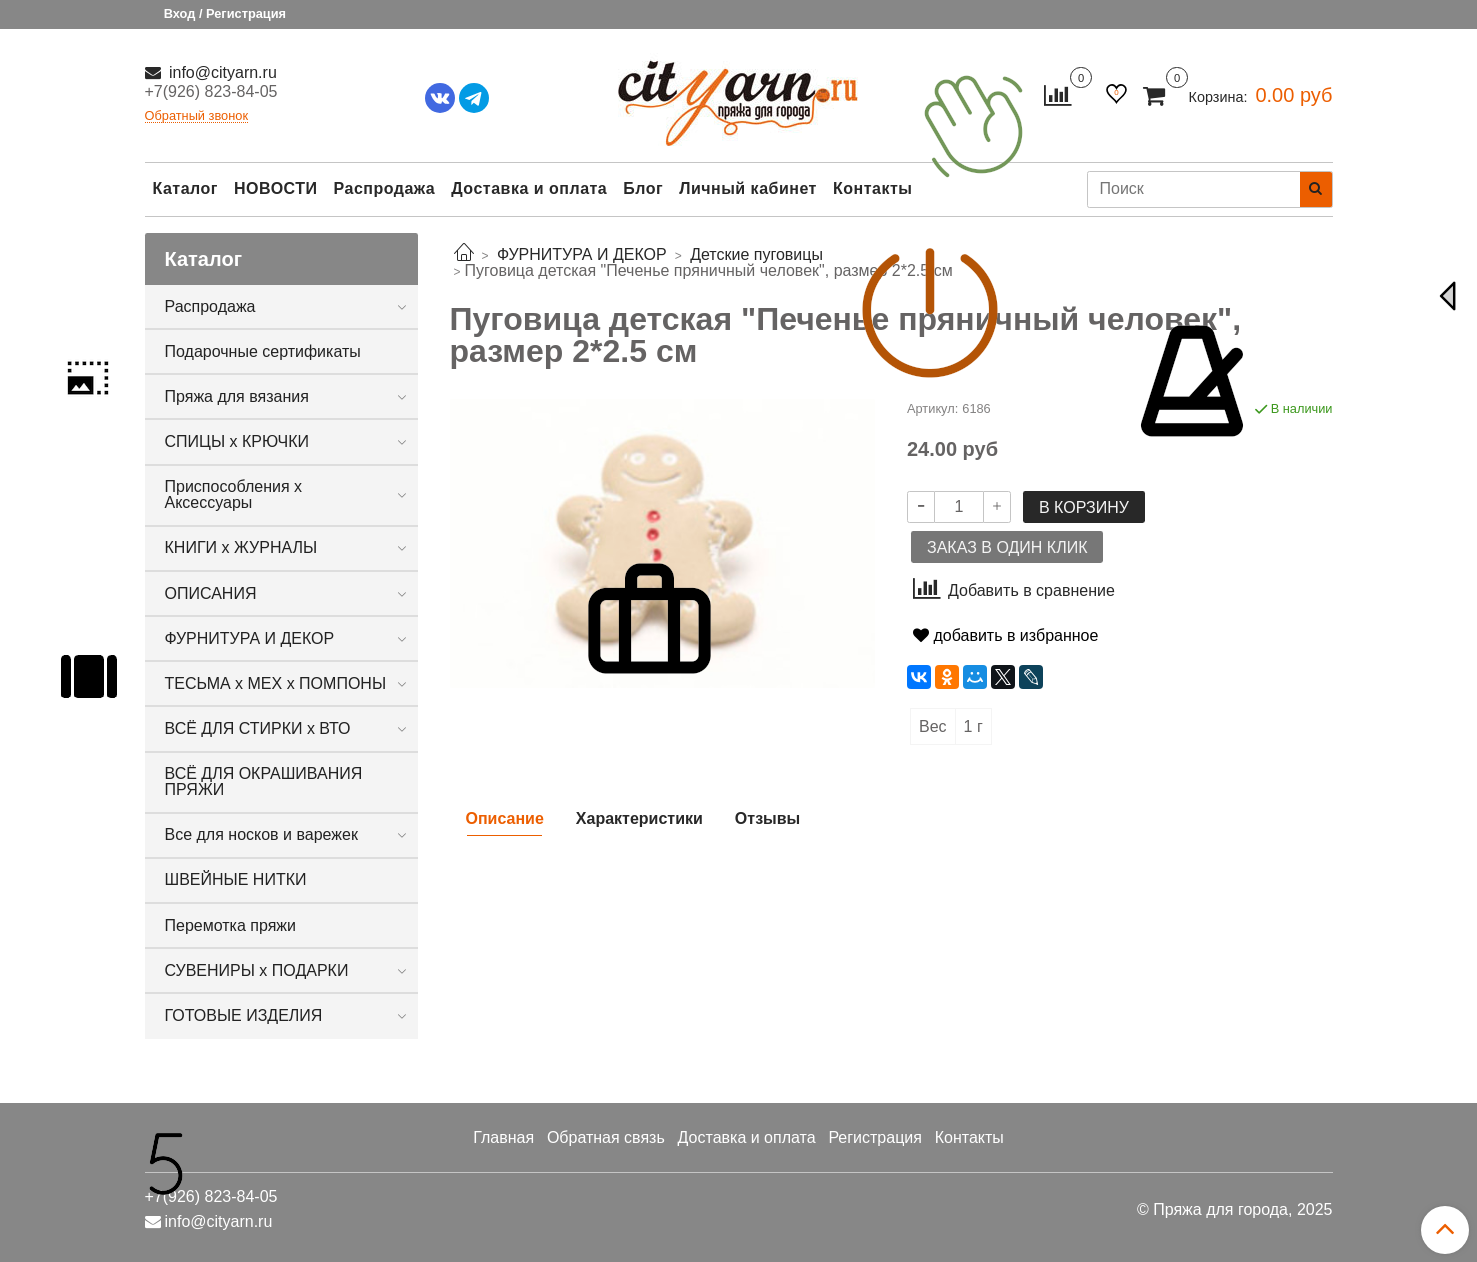  What do you see at coordinates (1449, 296) in the screenshot?
I see `go back to the previous screen` at bounding box center [1449, 296].